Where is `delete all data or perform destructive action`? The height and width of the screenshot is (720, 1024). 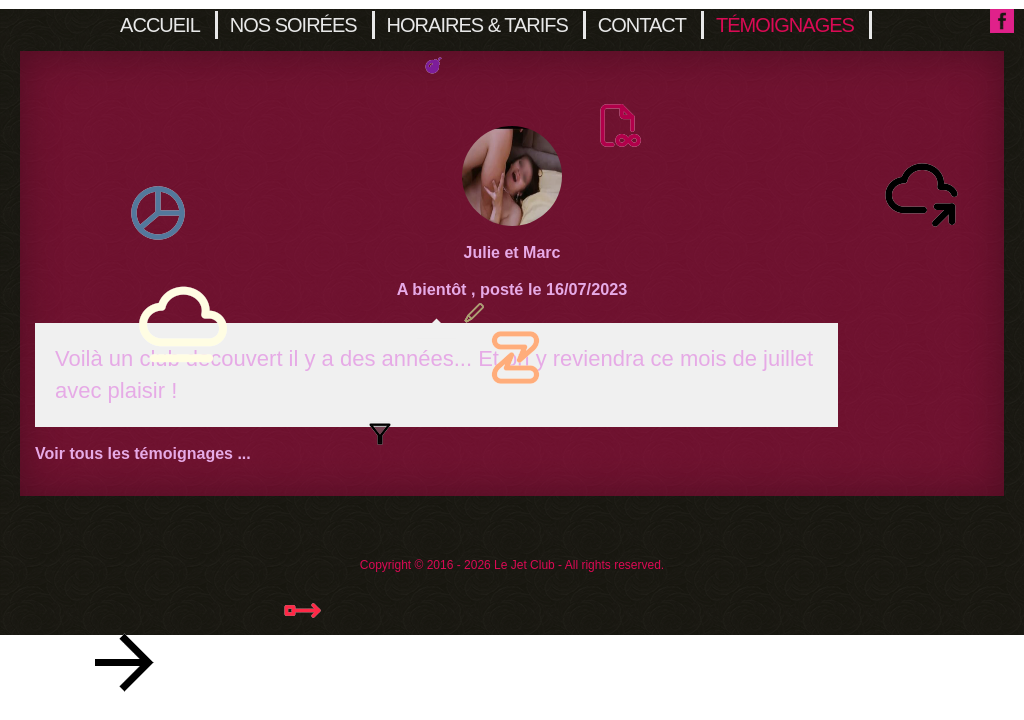 delete all data or perform destructive action is located at coordinates (433, 65).